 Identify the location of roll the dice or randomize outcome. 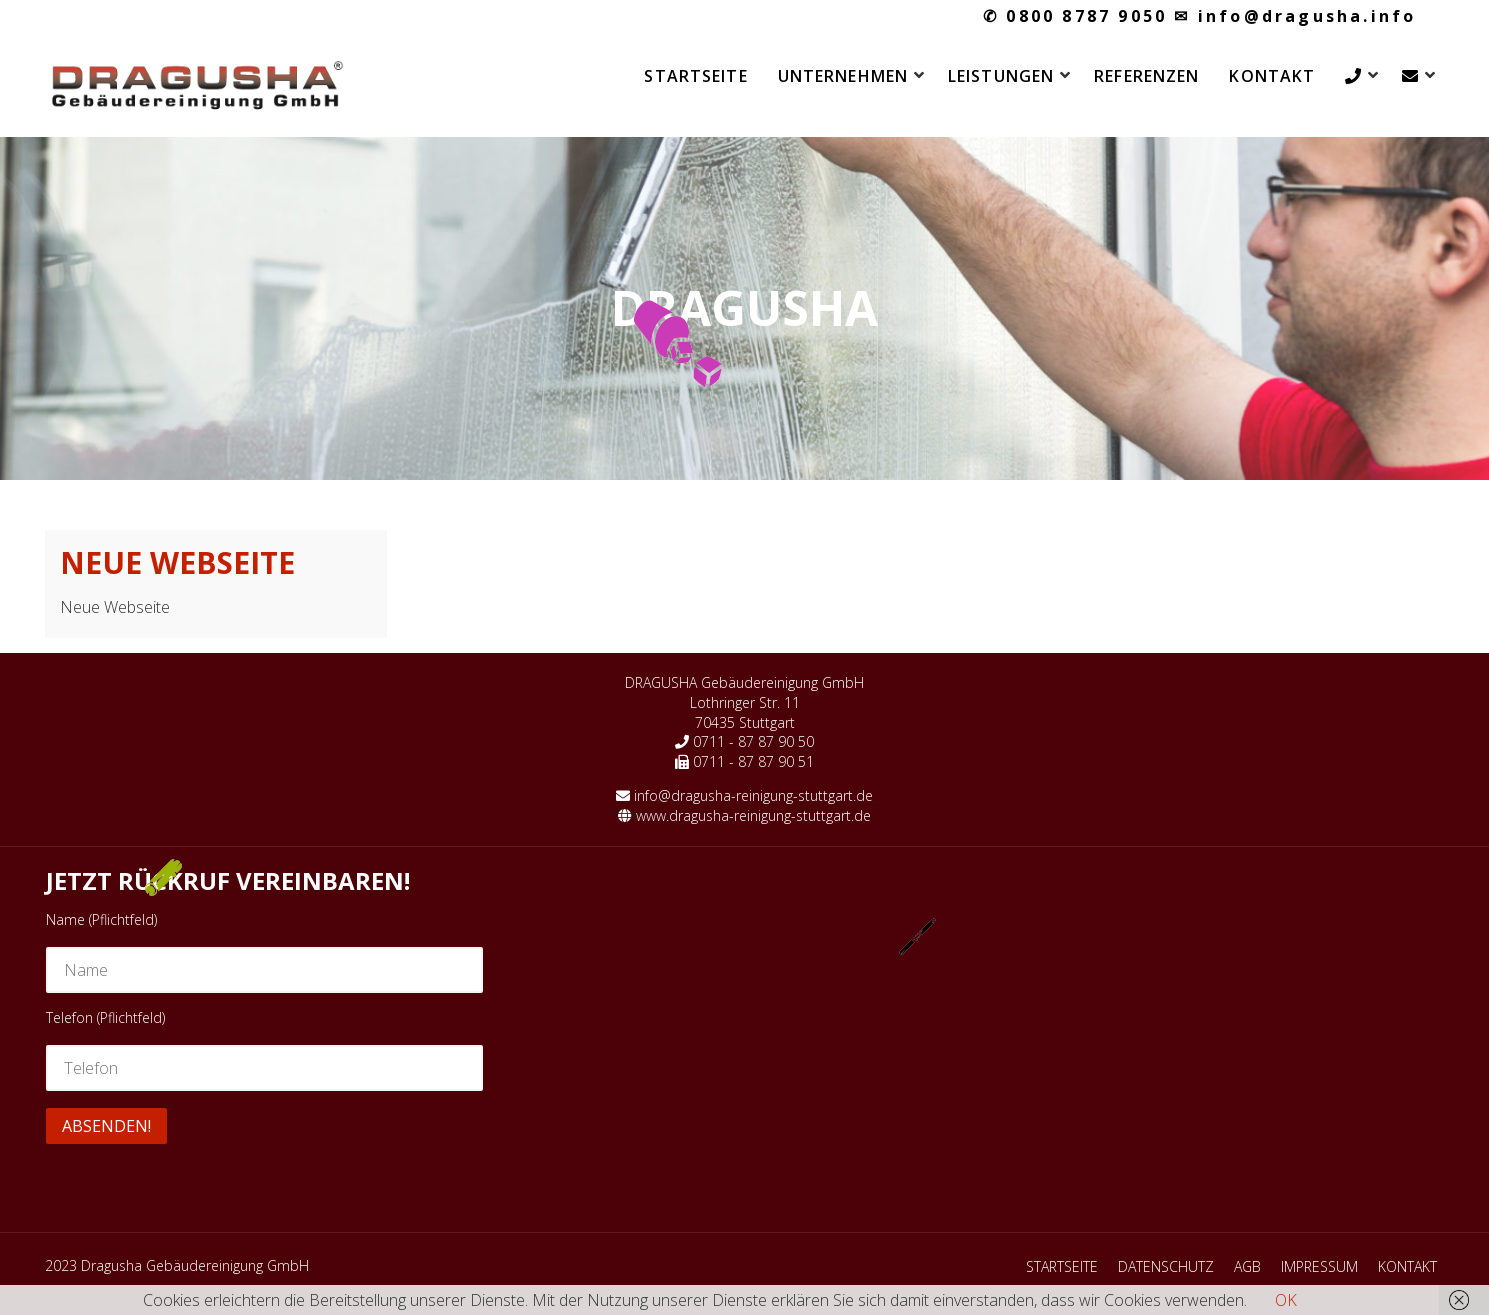
(678, 344).